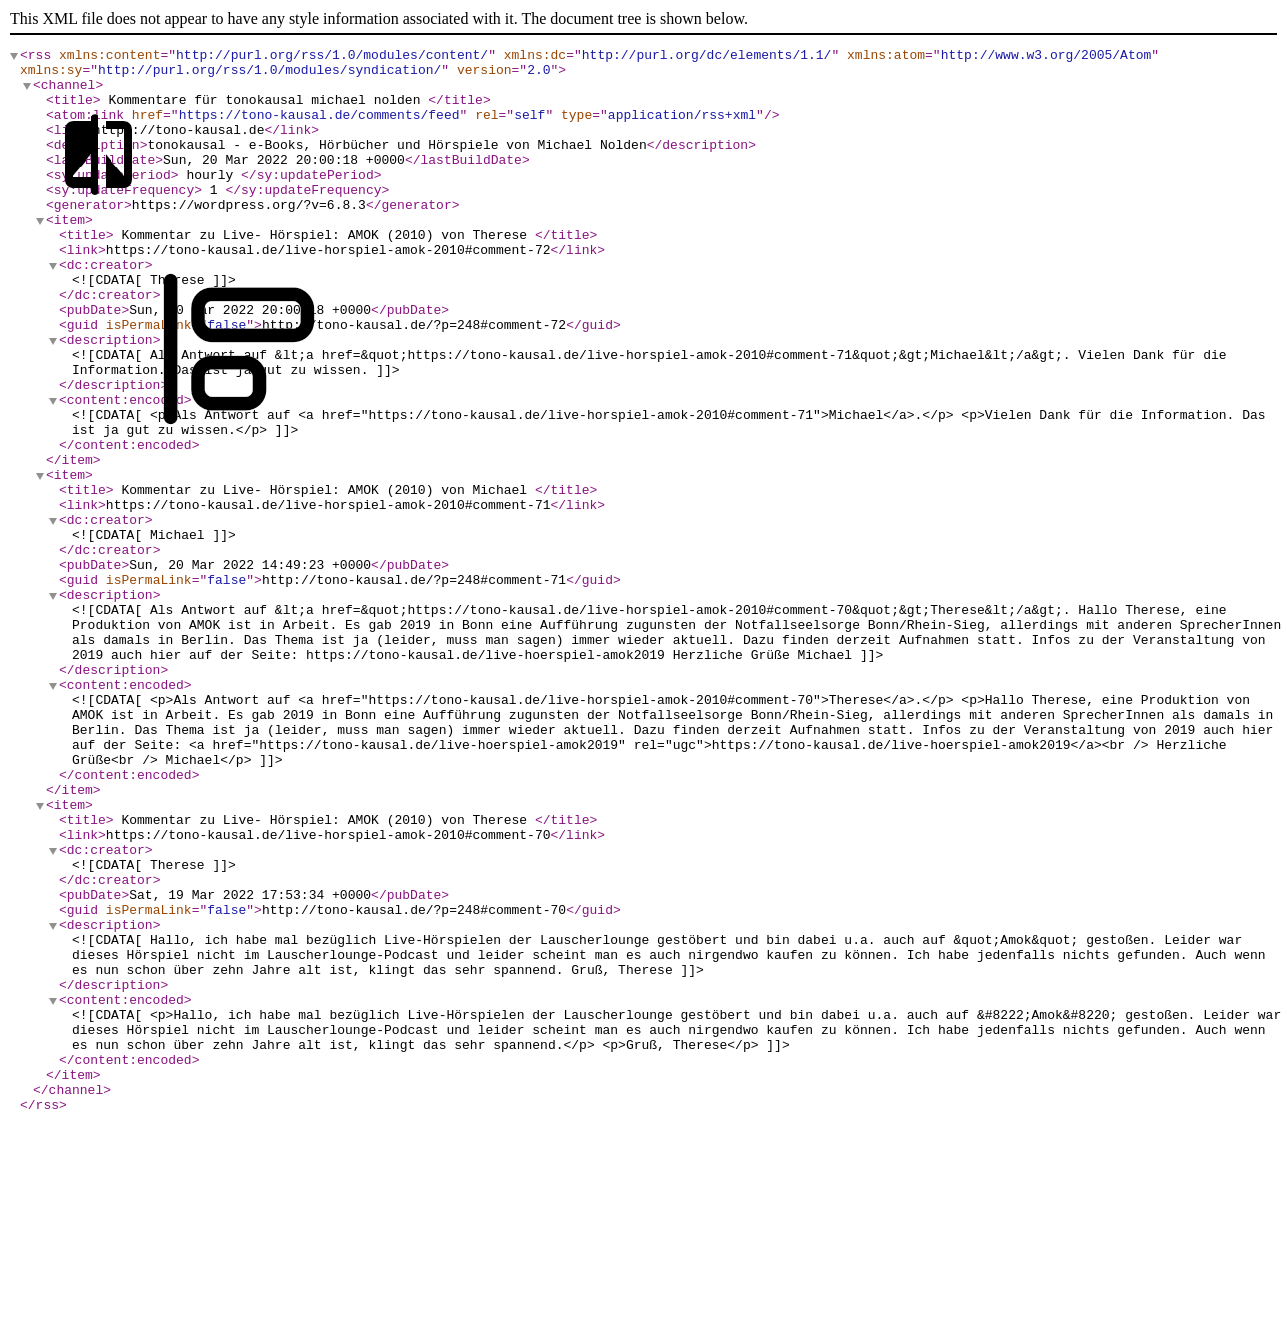 The image size is (1287, 1326). Describe the element at coordinates (239, 349) in the screenshot. I see `align items to the start vertically` at that location.